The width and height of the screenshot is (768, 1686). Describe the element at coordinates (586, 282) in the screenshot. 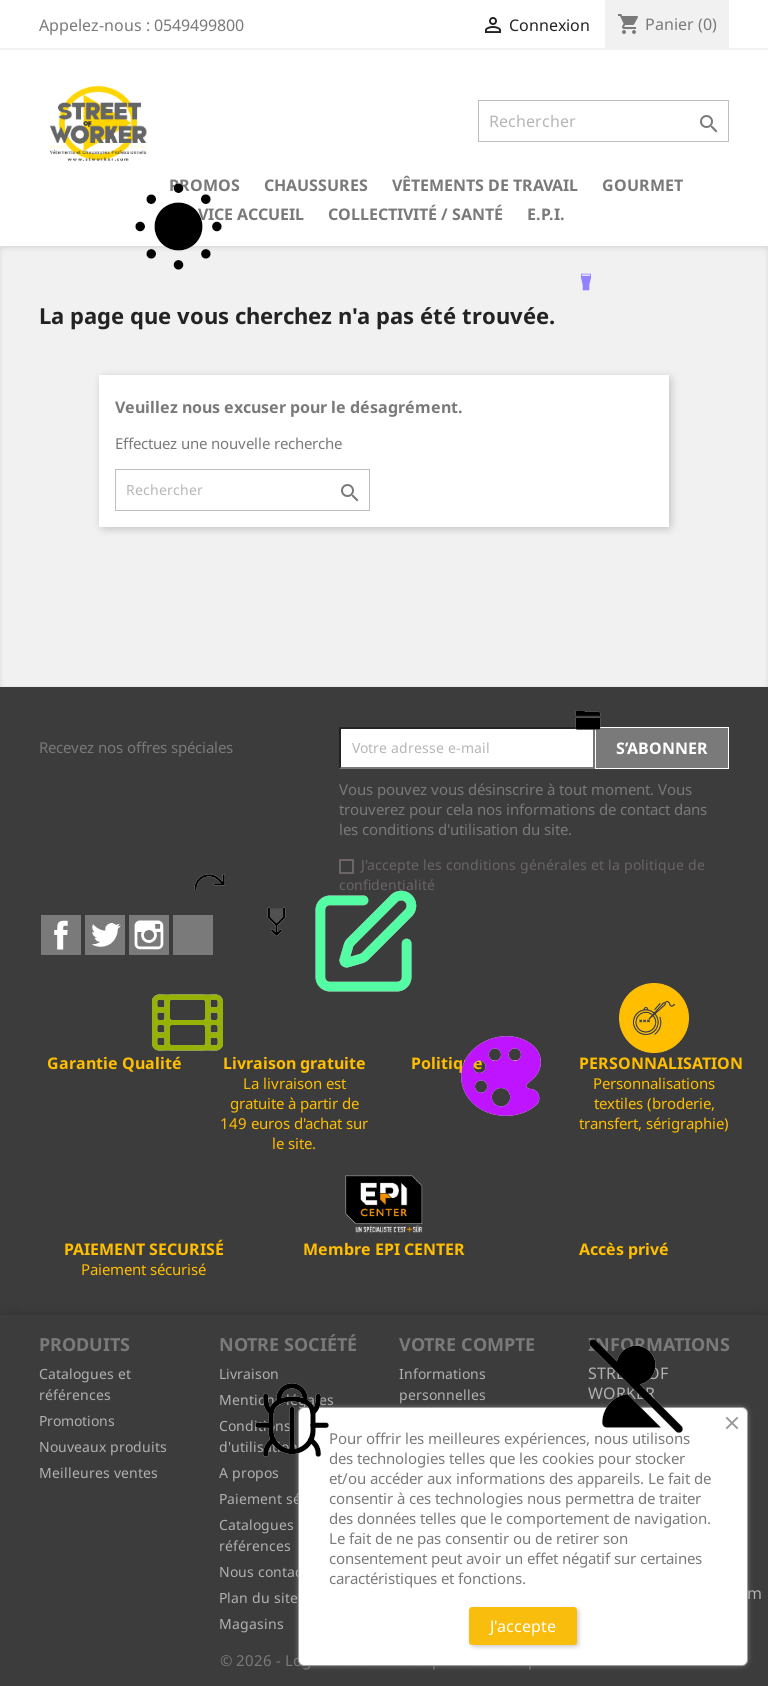

I see `view nearby pubs or bars` at that location.